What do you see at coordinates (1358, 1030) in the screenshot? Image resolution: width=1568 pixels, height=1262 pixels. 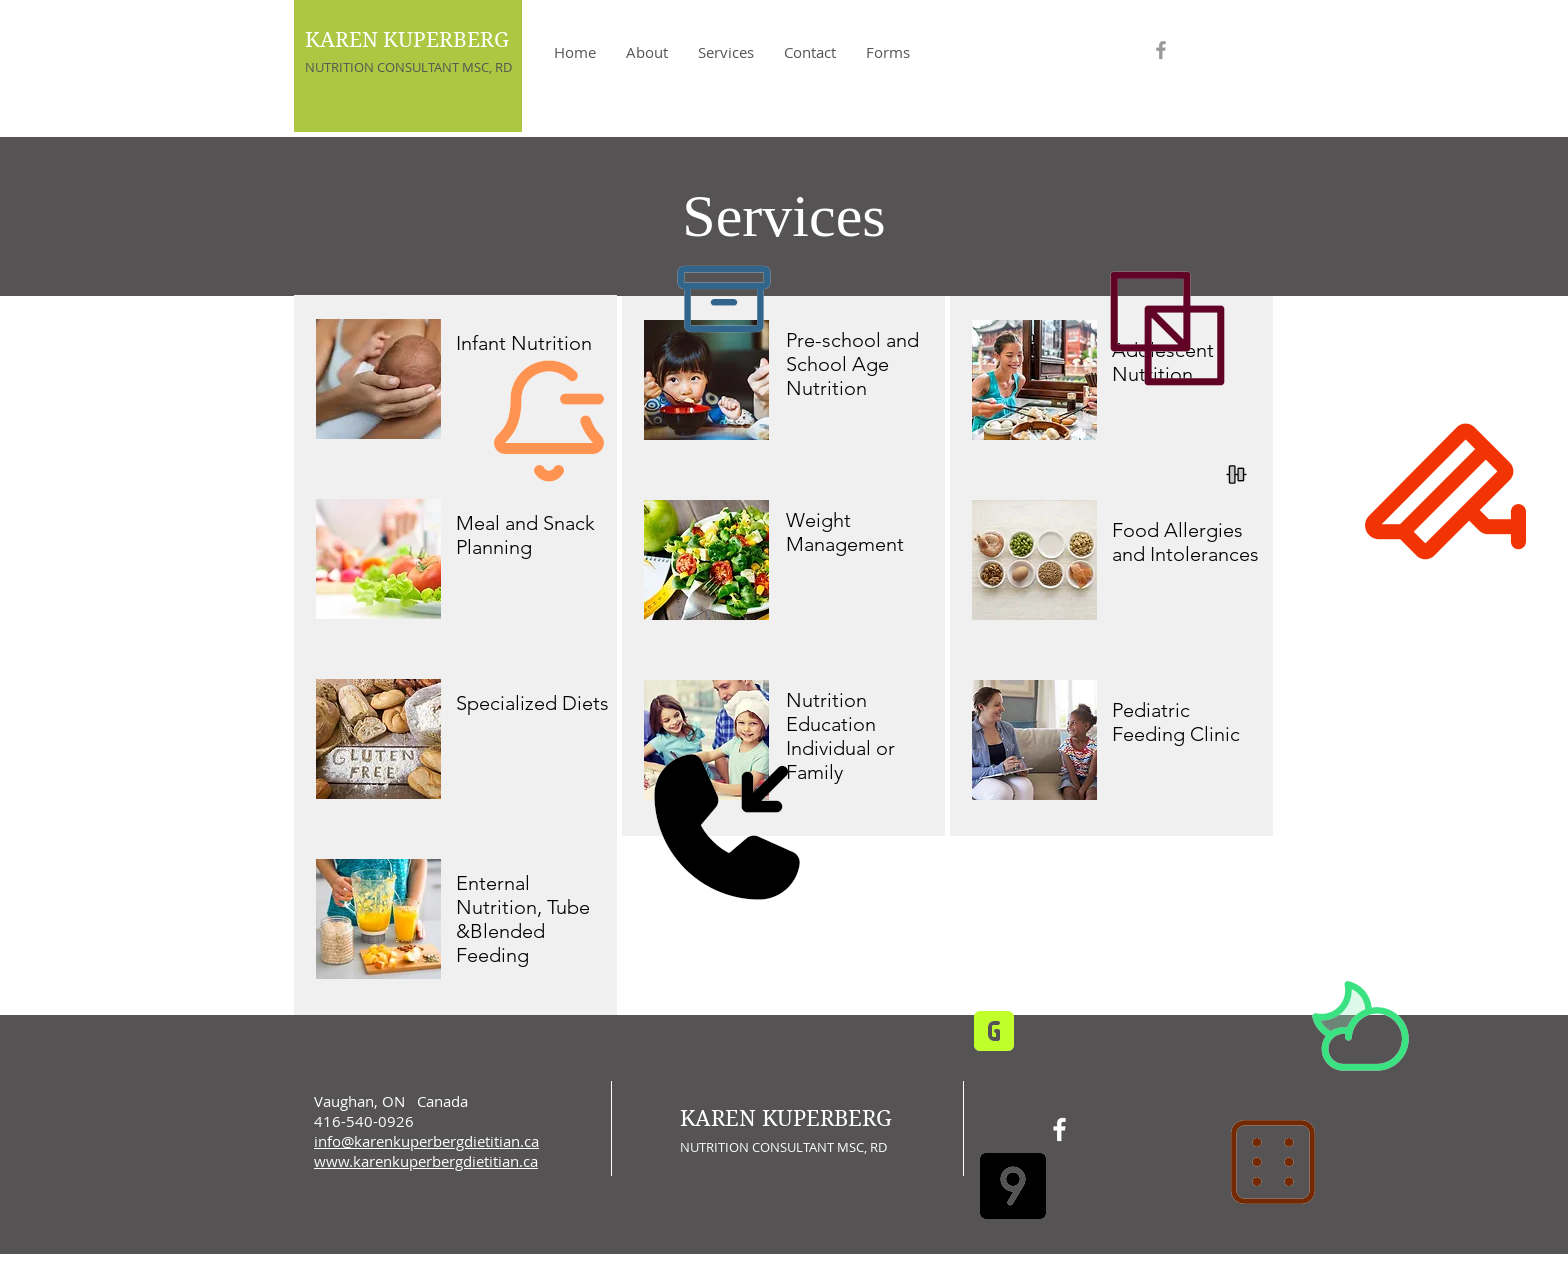 I see `indicates nighttime or evening weather conditions` at bounding box center [1358, 1030].